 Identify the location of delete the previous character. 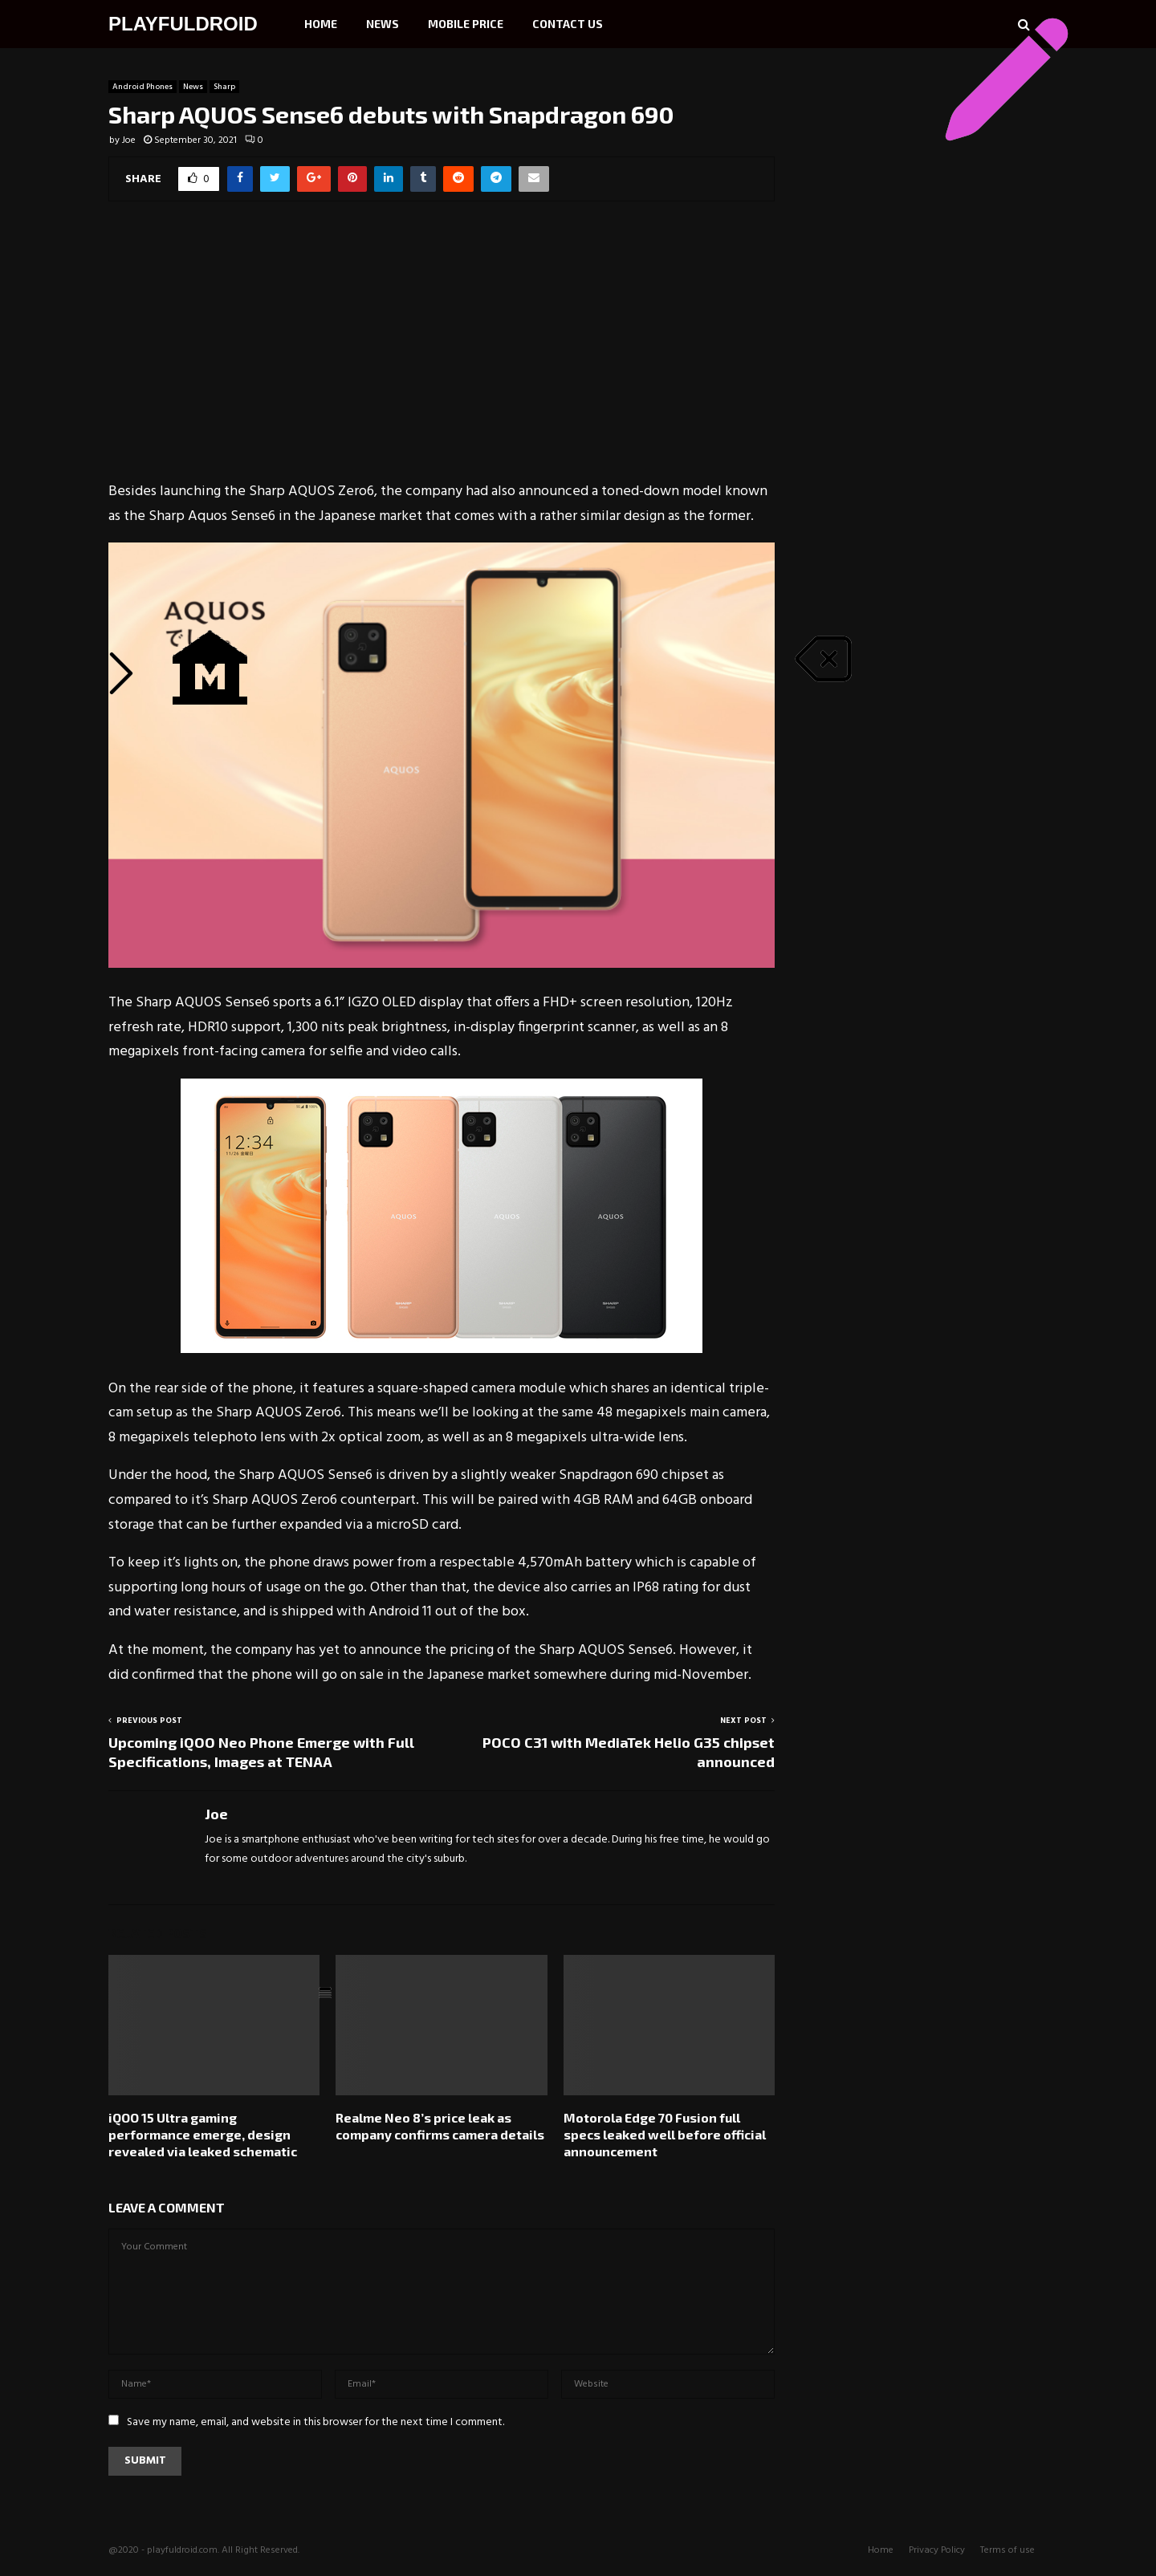
(823, 659).